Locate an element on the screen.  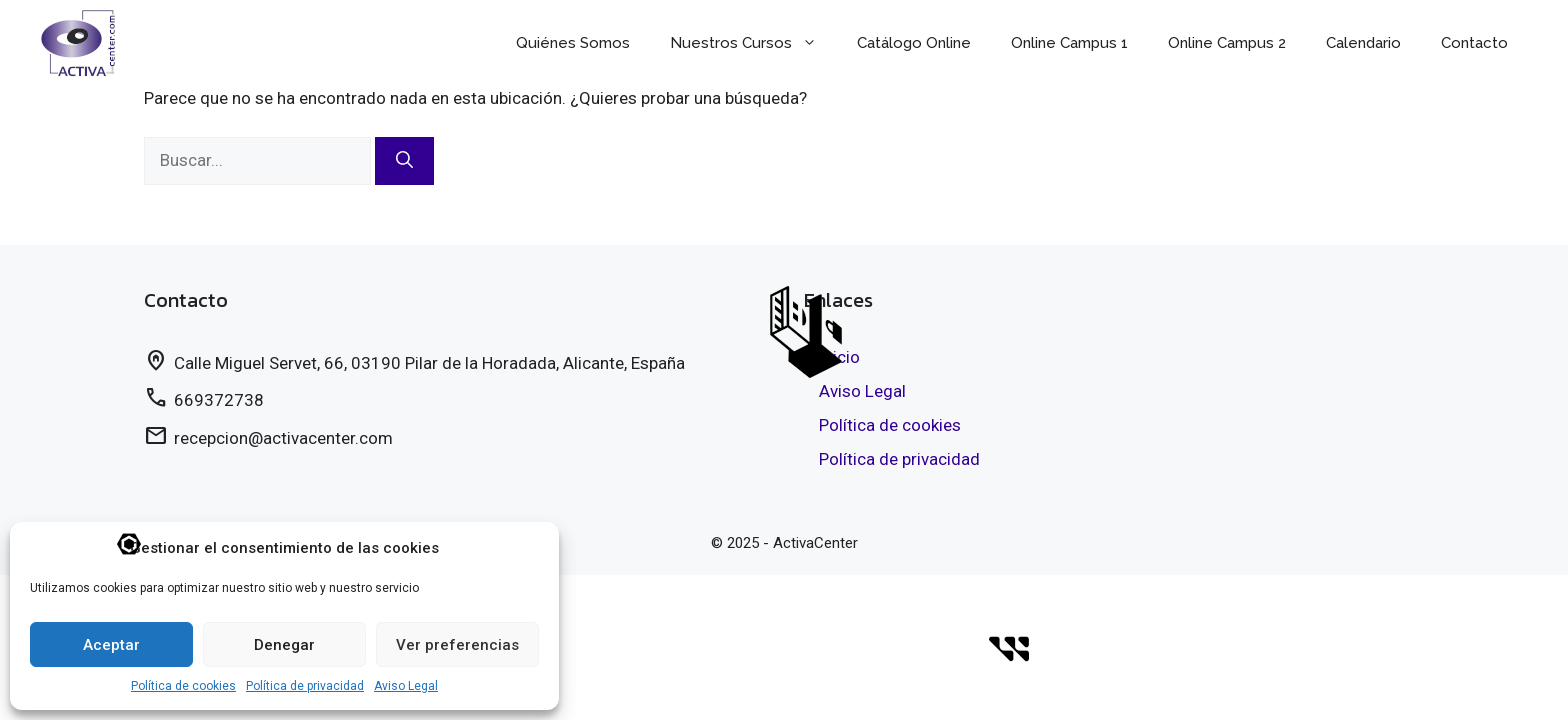
tails operating system logo is located at coordinates (806, 332).